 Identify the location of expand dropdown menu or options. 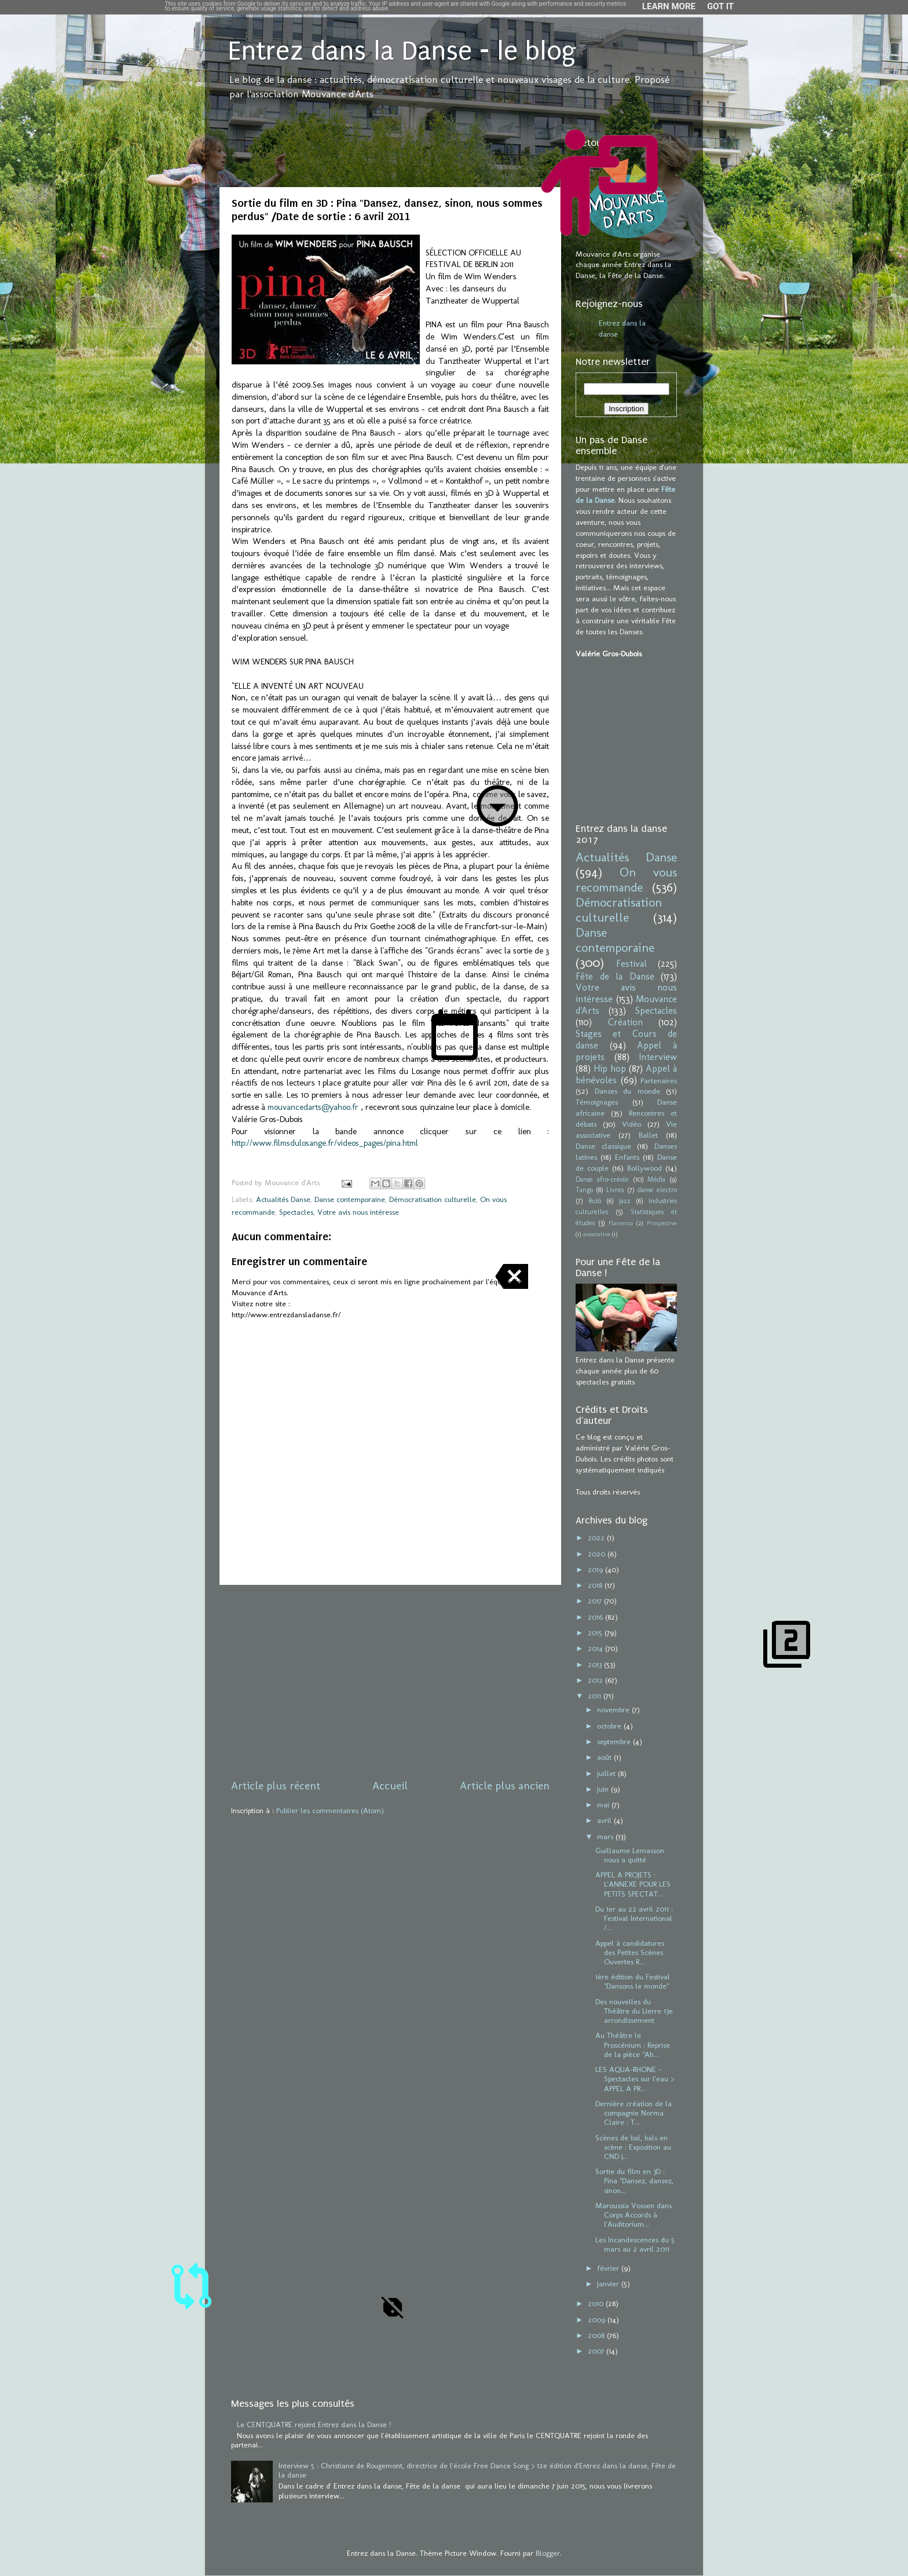
(497, 806).